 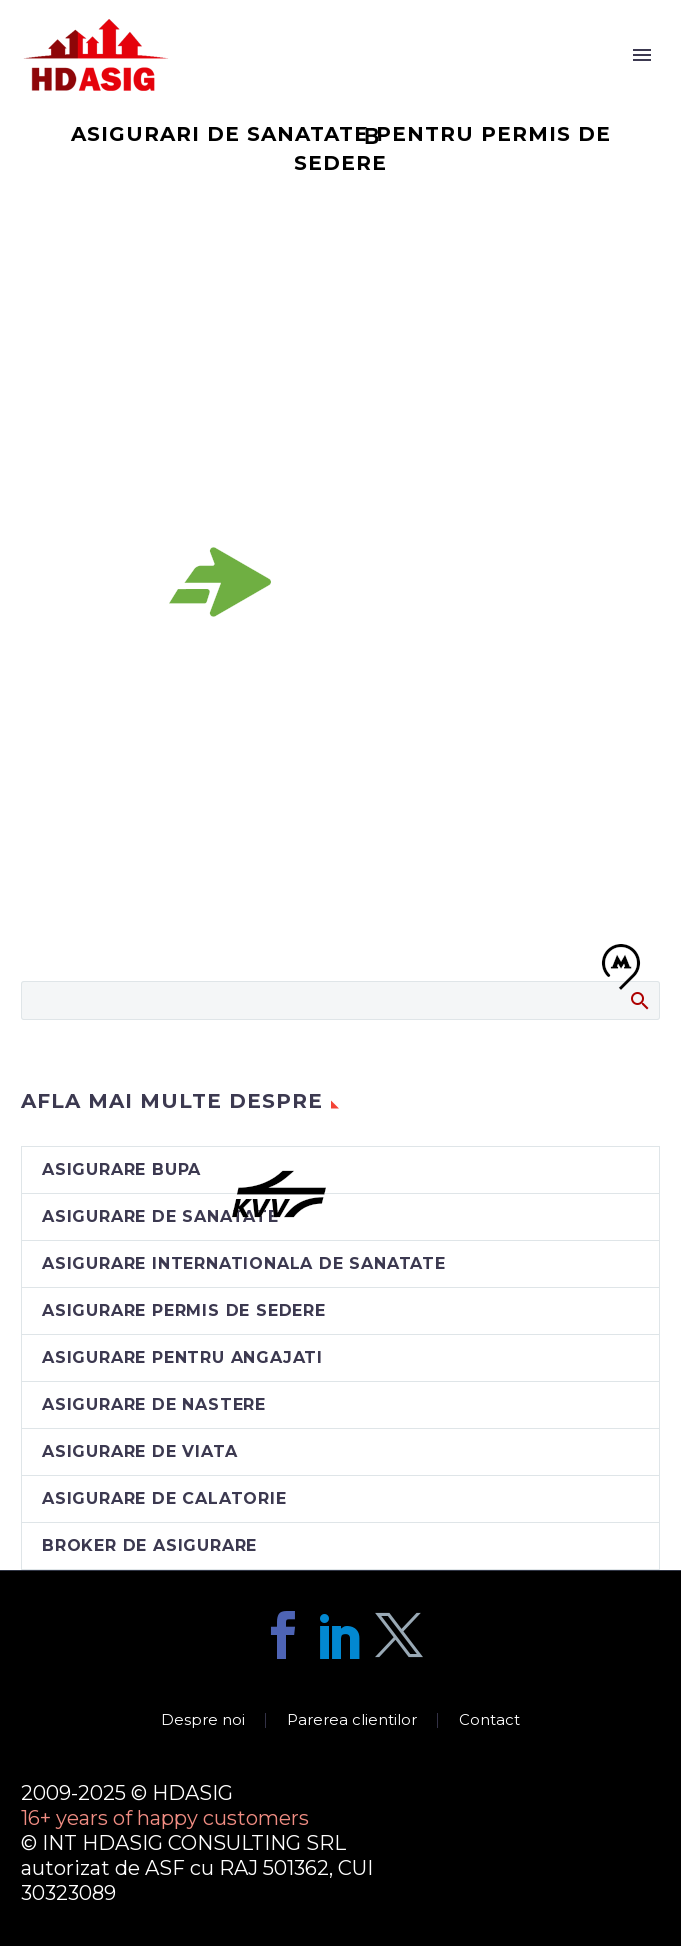 I want to click on karlsruher verkehrsverbund (KVV) public transit logo, so click(x=279, y=1194).